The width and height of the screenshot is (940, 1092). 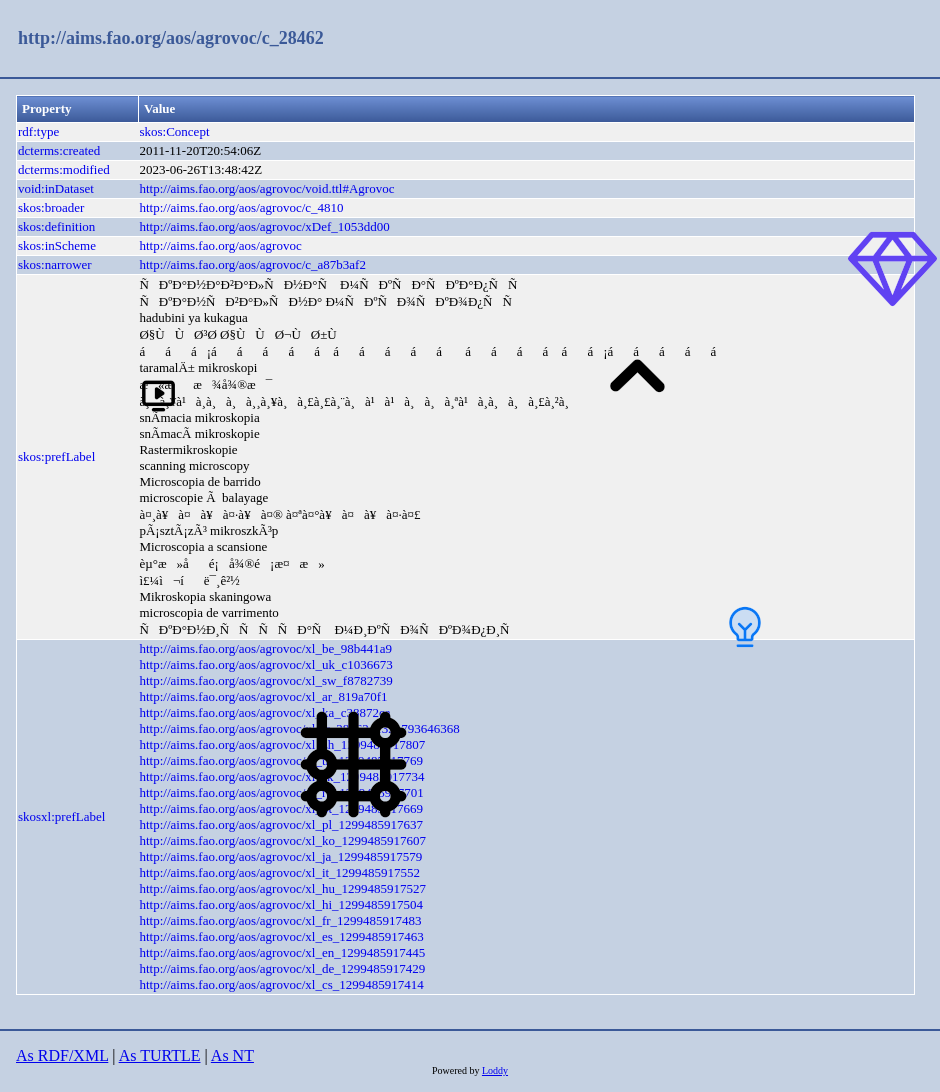 What do you see at coordinates (745, 627) in the screenshot?
I see `toggle idea or inspiration mode` at bounding box center [745, 627].